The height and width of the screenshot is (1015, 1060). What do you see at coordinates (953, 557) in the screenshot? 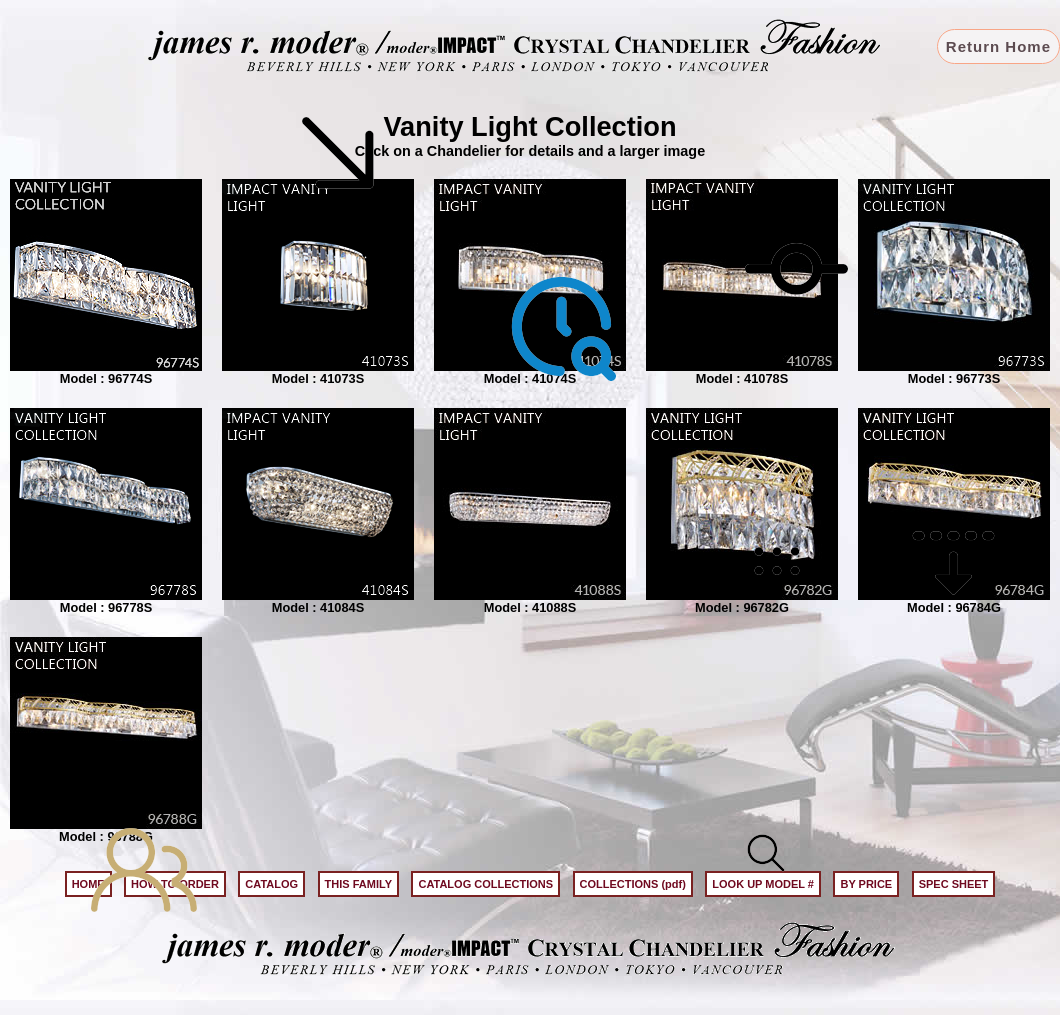
I see `expand collapsed content below` at bounding box center [953, 557].